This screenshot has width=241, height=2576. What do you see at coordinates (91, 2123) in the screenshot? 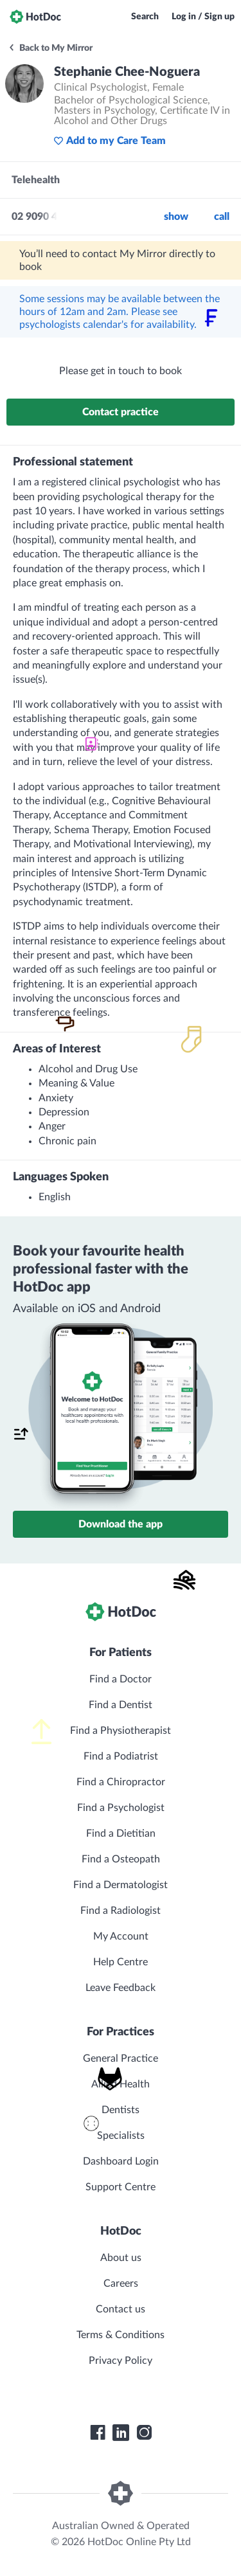
I see `view baseball scores or stats` at bounding box center [91, 2123].